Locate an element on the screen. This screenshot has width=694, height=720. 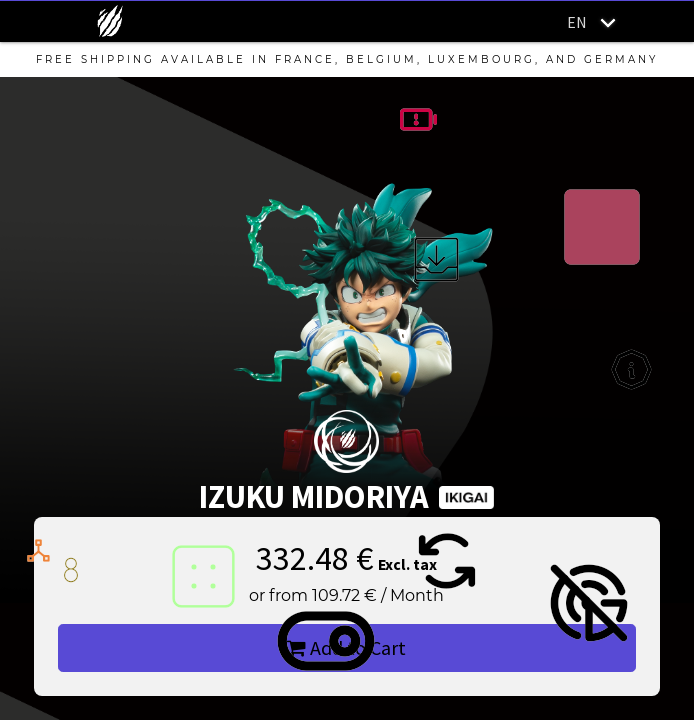
view organizational hierarchy or structure is located at coordinates (38, 550).